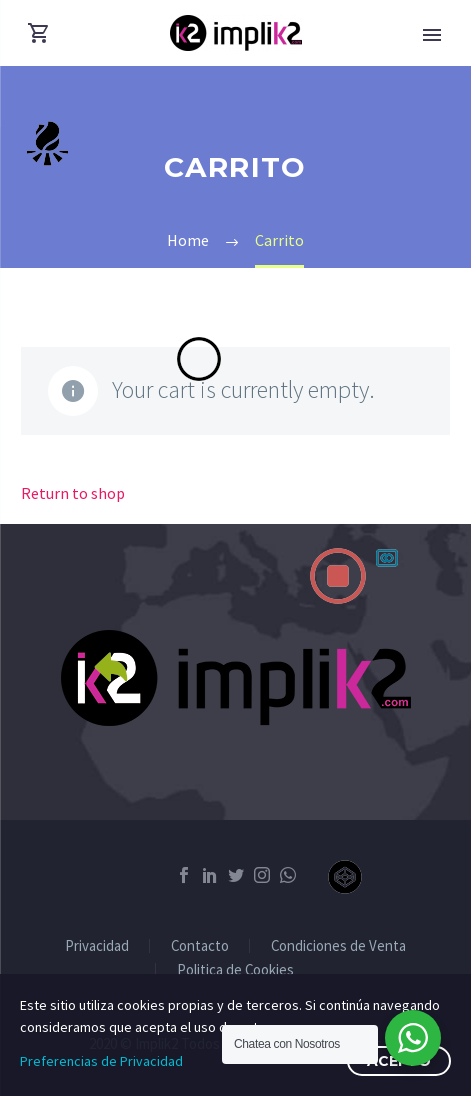 This screenshot has width=471, height=1096. I want to click on pay with mastercard, so click(387, 558).